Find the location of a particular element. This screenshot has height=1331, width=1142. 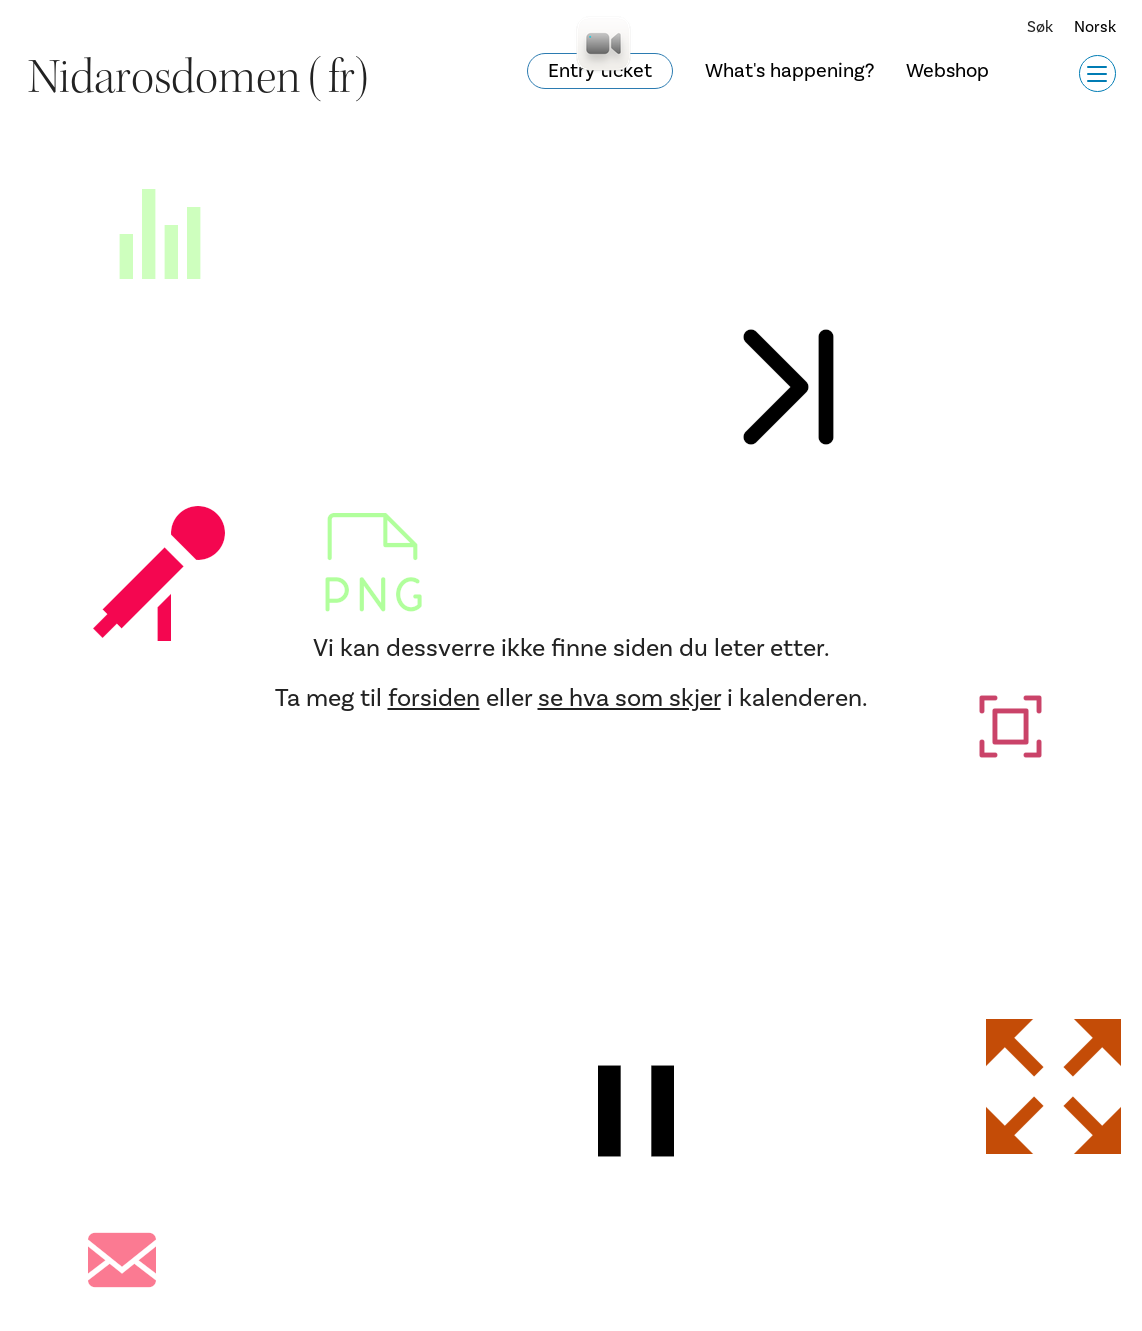

skip to the end of content is located at coordinates (791, 387).